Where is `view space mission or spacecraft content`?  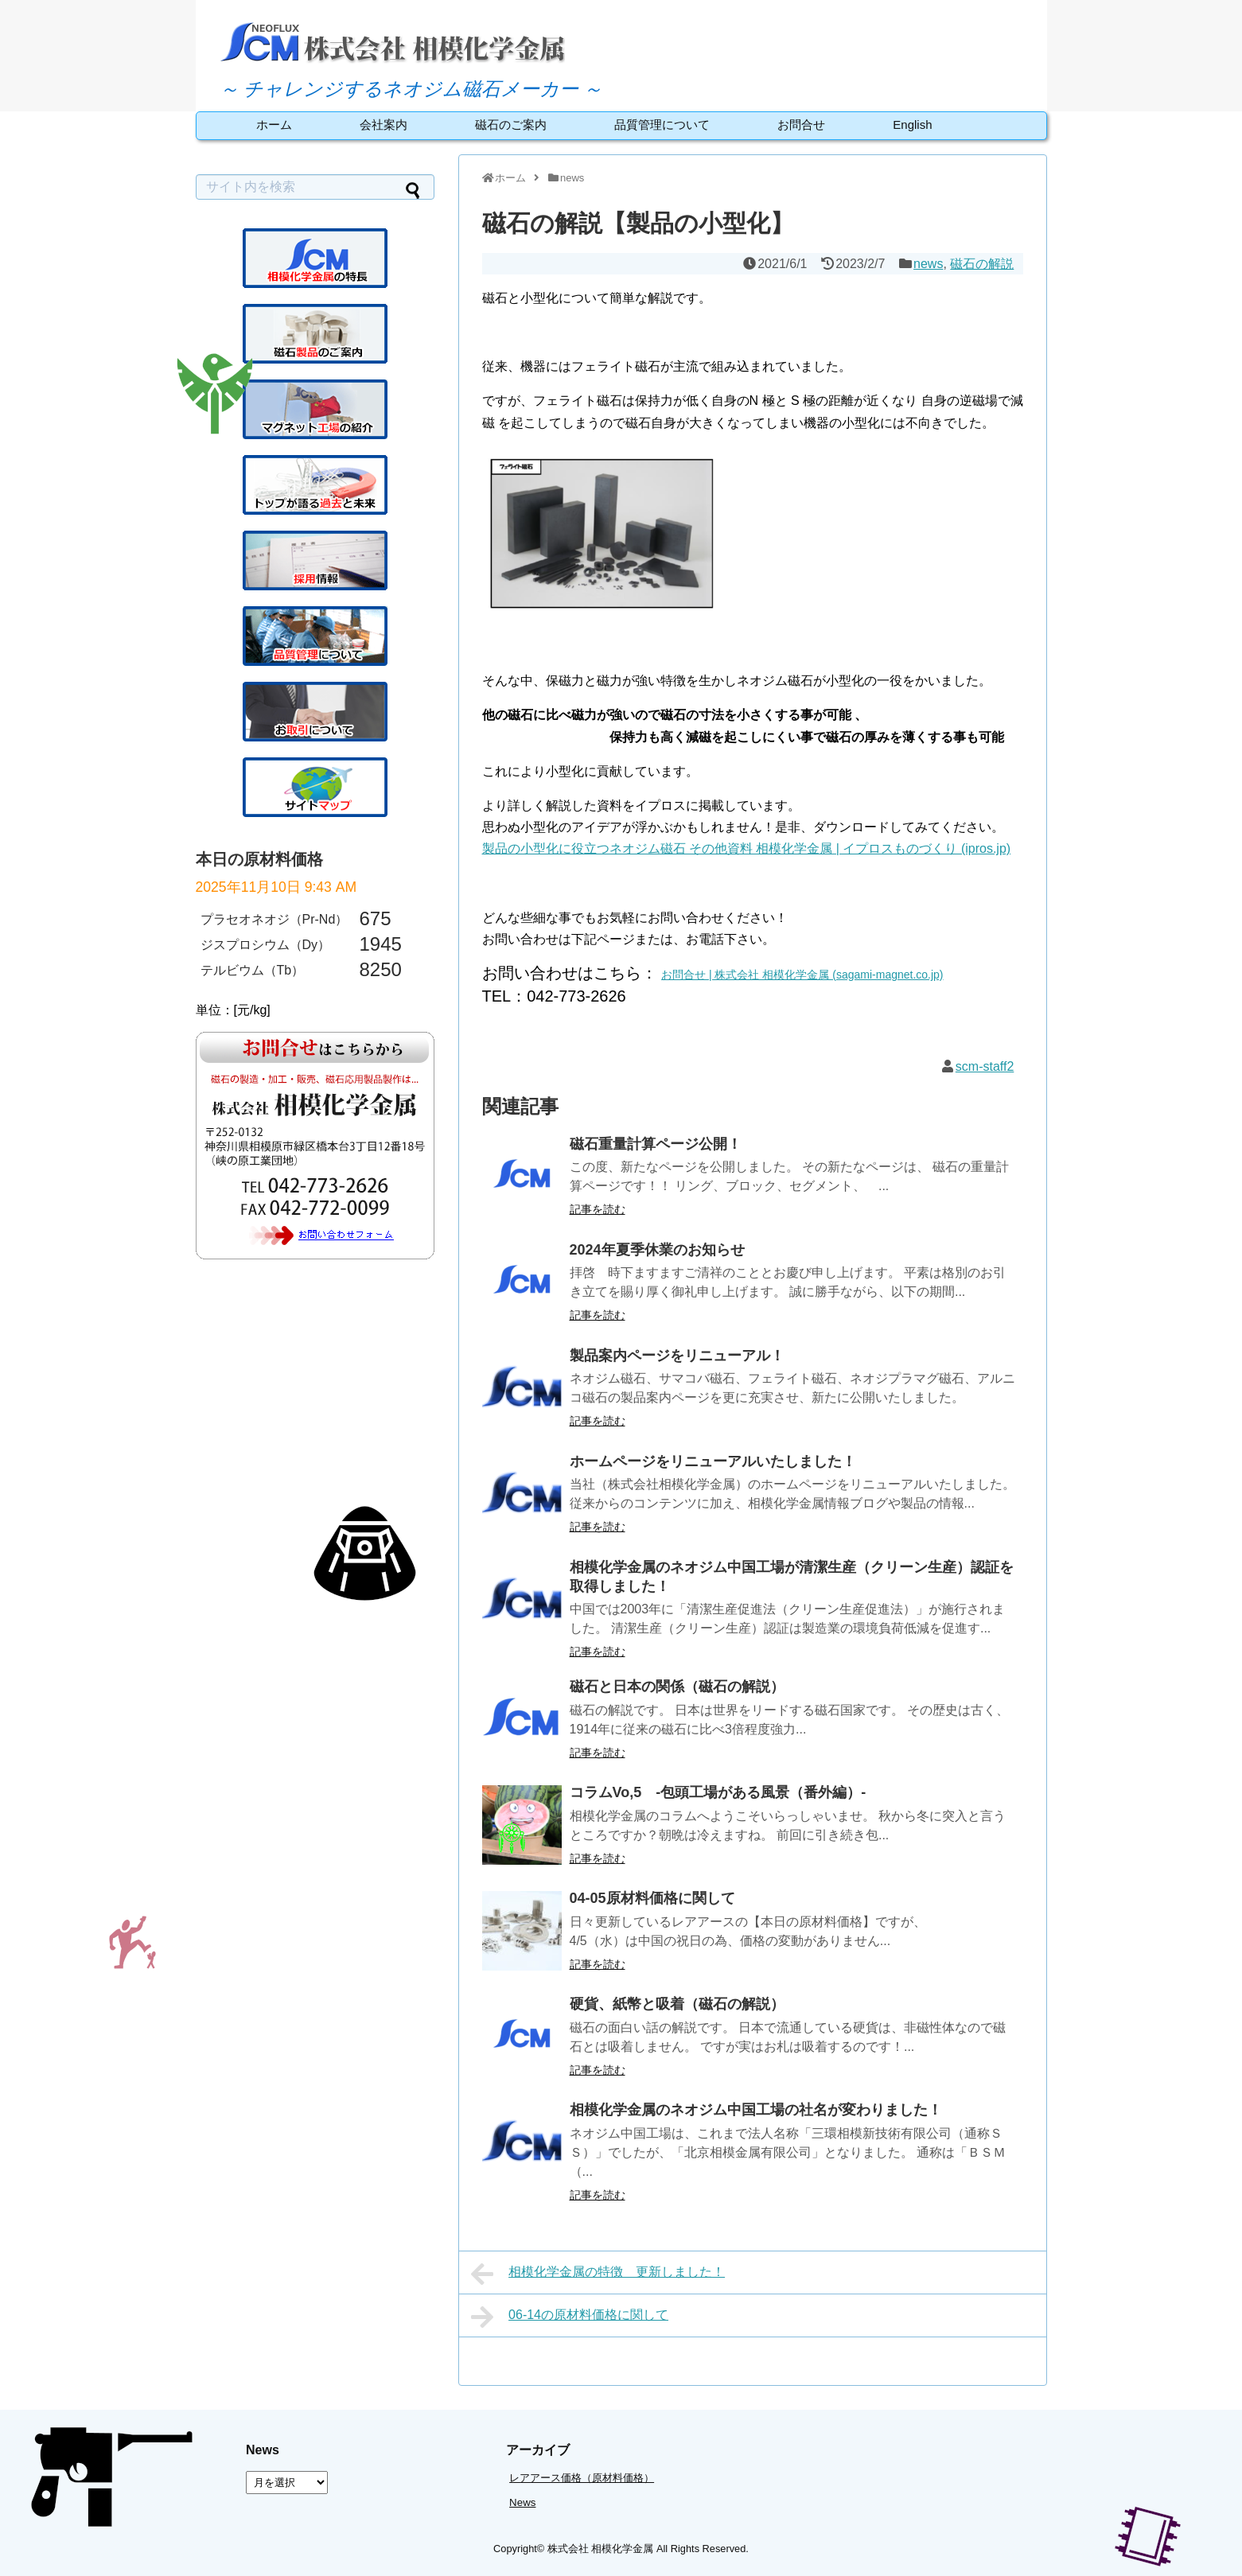
view space mission or spacecraft content is located at coordinates (364, 1553).